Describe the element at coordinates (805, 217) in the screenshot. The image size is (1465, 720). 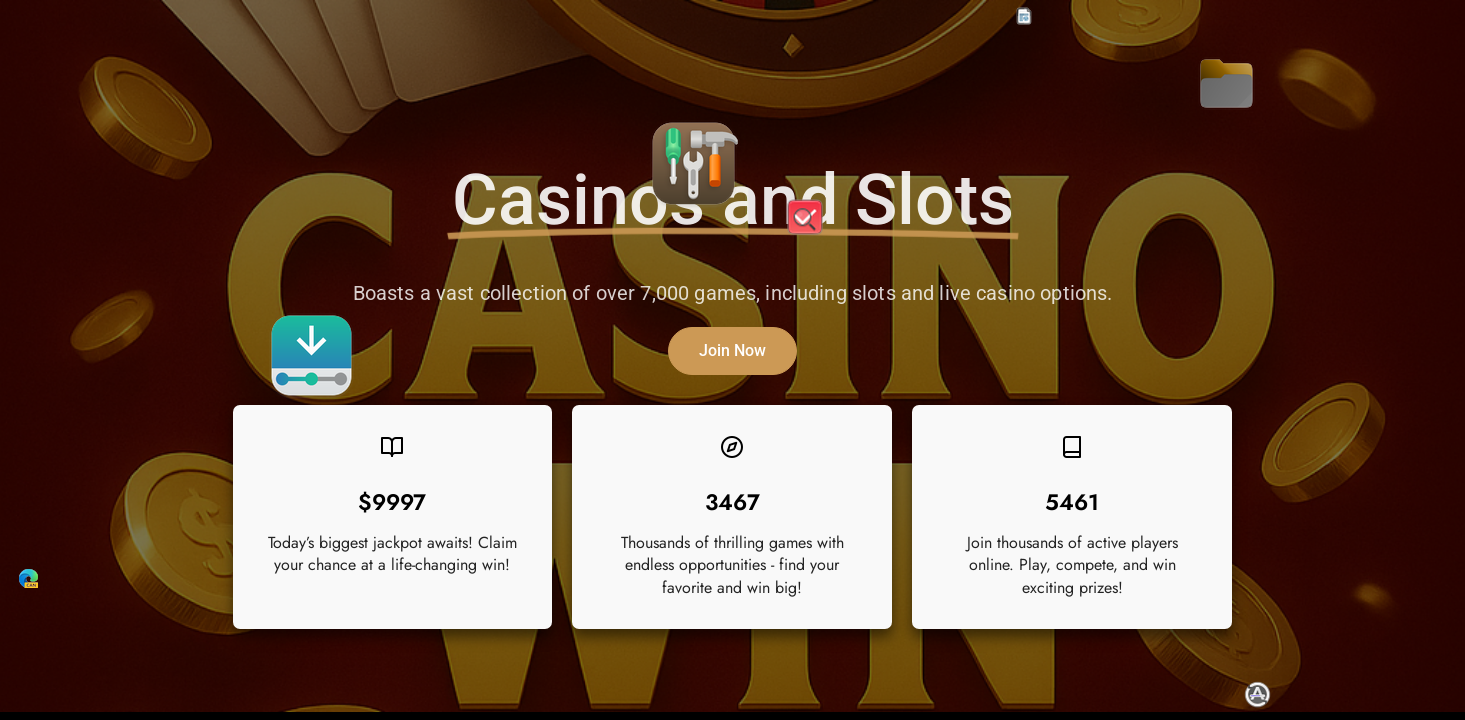
I see `open dconf editor settings application` at that location.